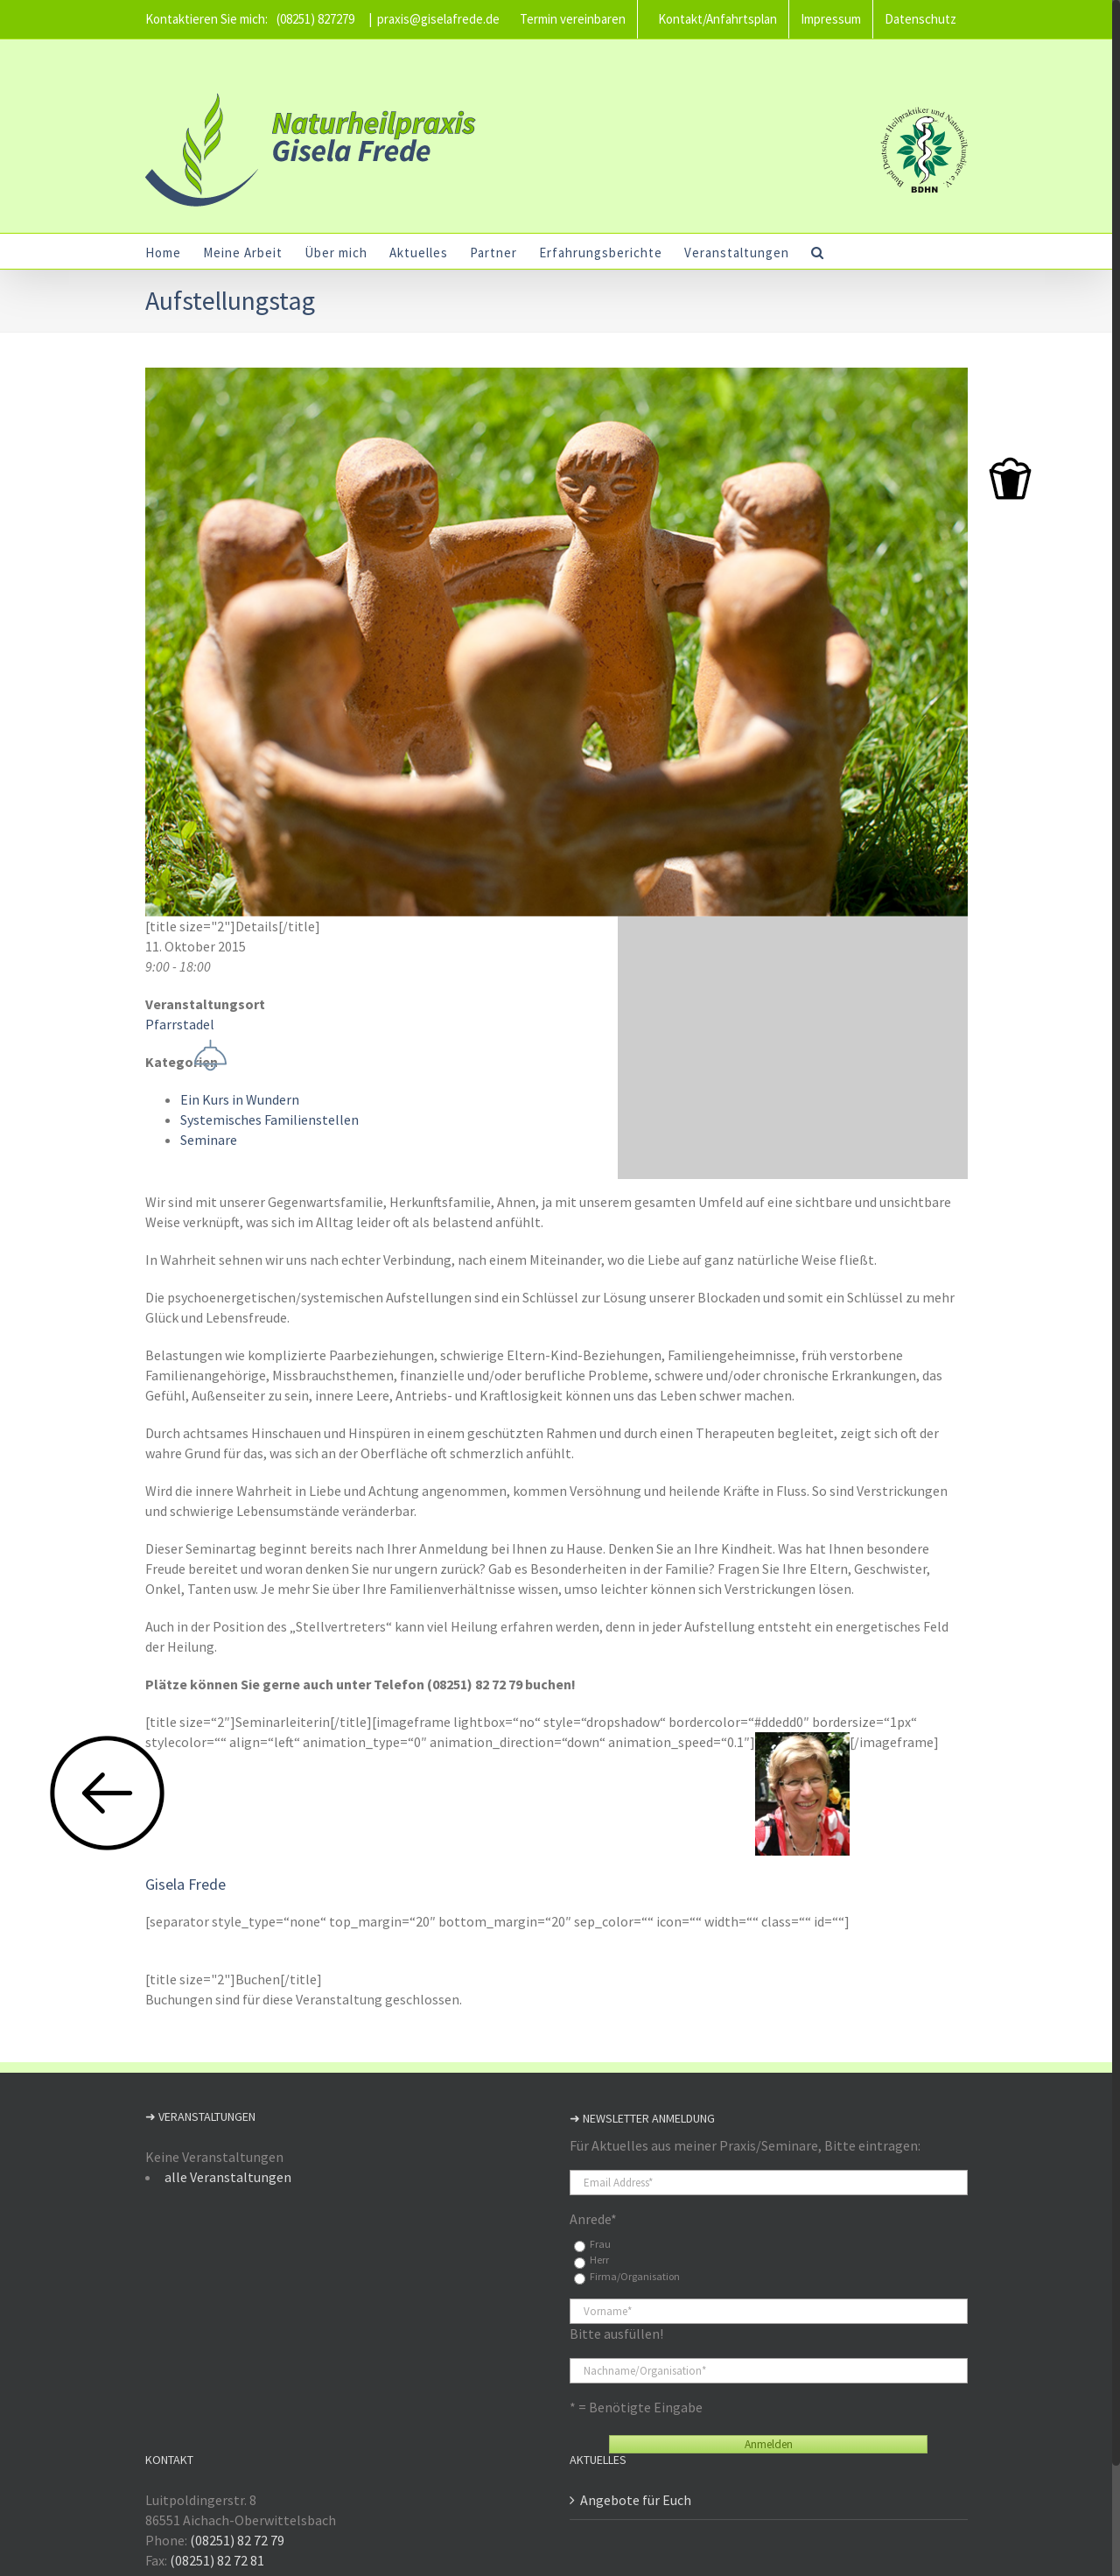 The height and width of the screenshot is (2576, 1120). I want to click on access movies or entertainment content, so click(1010, 480).